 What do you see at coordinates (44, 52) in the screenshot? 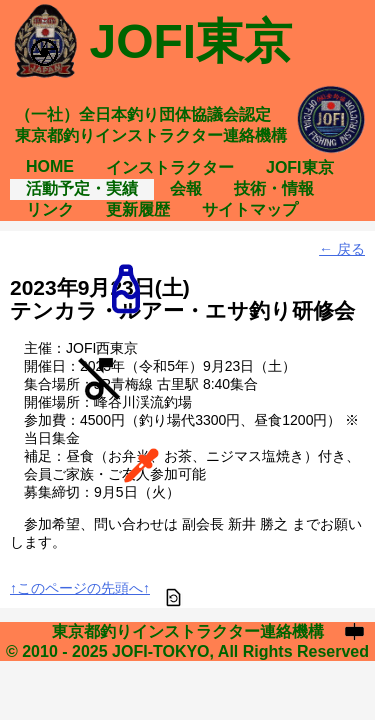
I see `open camera to take a photo` at bounding box center [44, 52].